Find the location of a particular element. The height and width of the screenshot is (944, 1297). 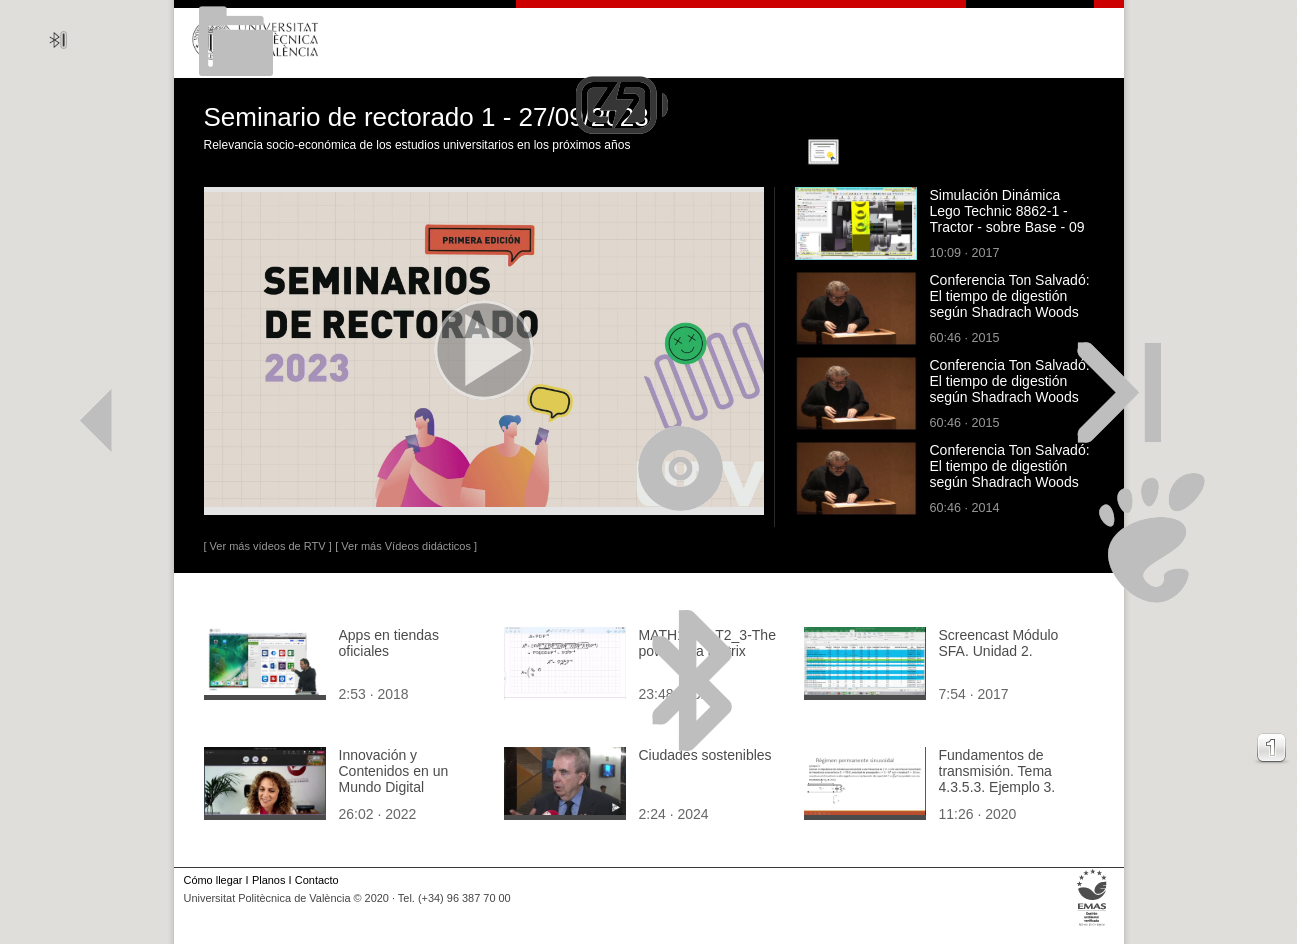

access desktop folder is located at coordinates (236, 39).